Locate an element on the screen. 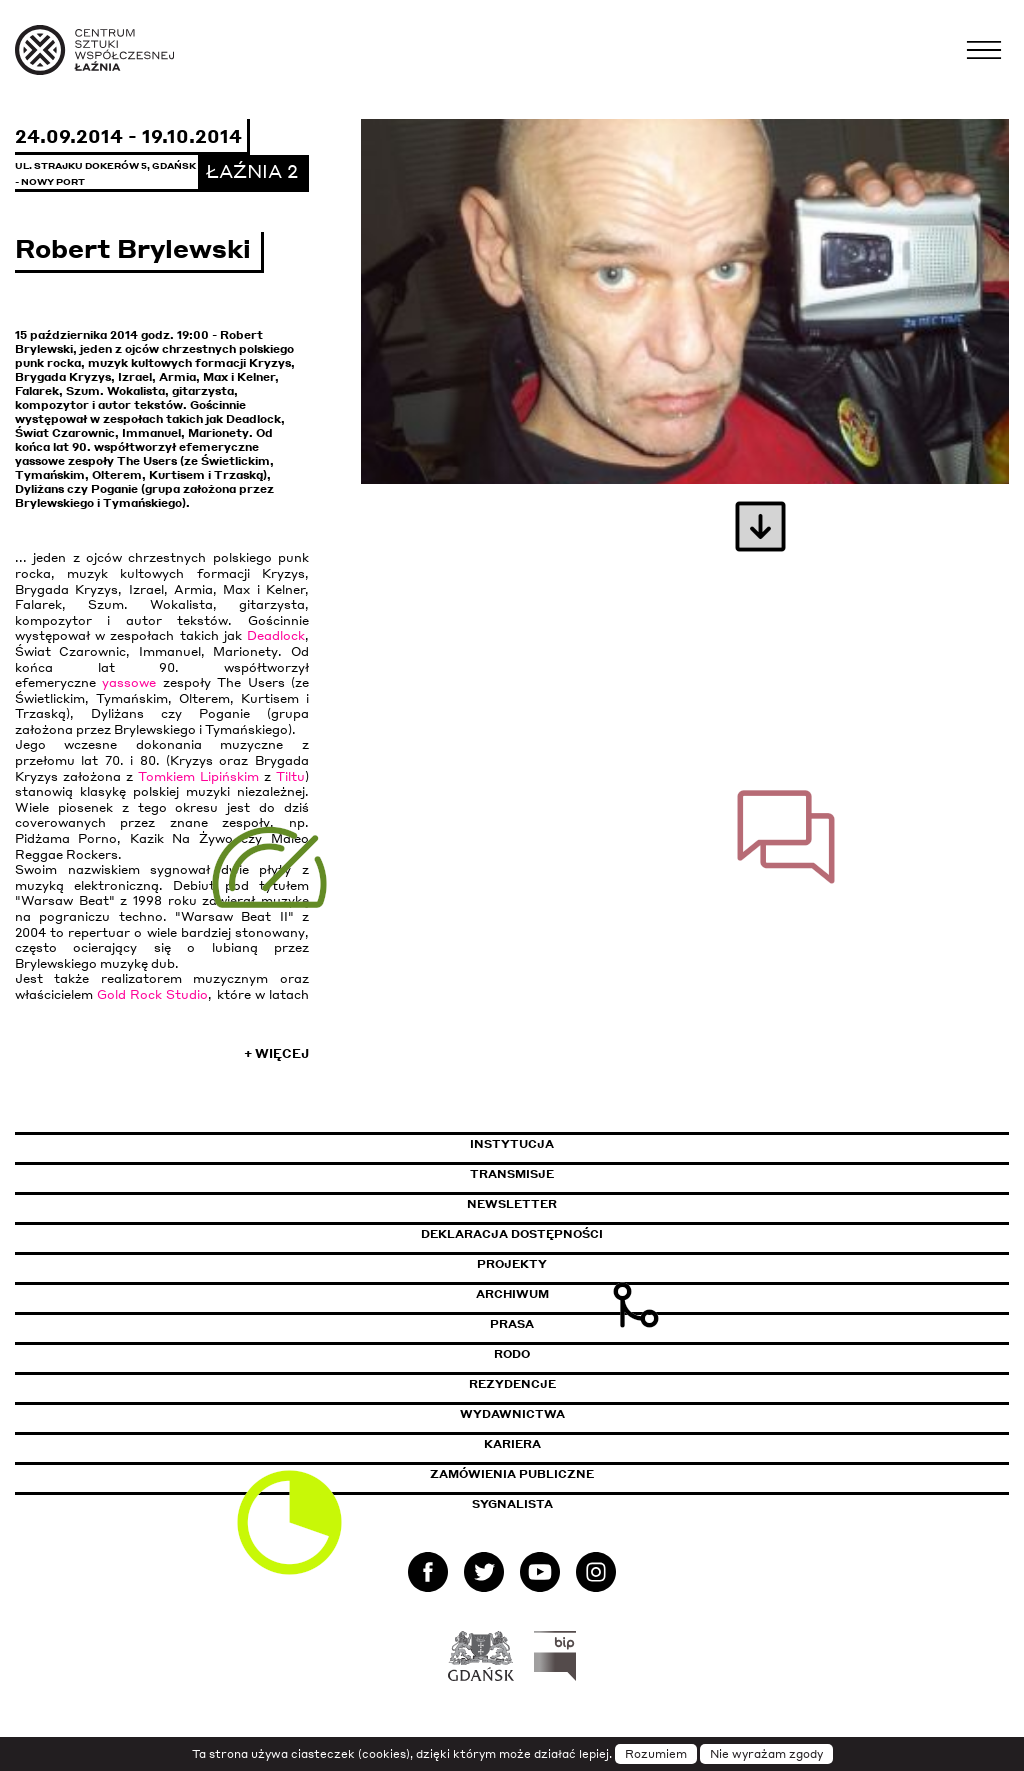  download file or content is located at coordinates (760, 526).